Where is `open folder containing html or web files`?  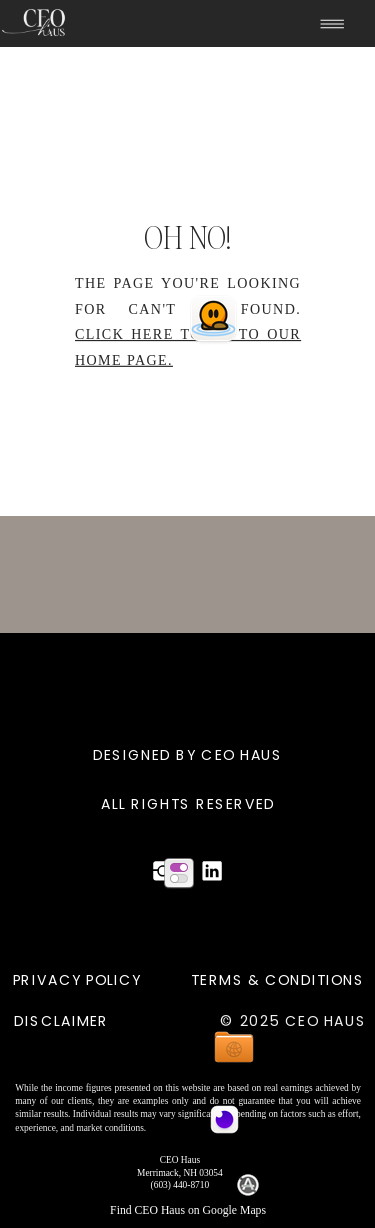 open folder containing html or web files is located at coordinates (234, 1047).